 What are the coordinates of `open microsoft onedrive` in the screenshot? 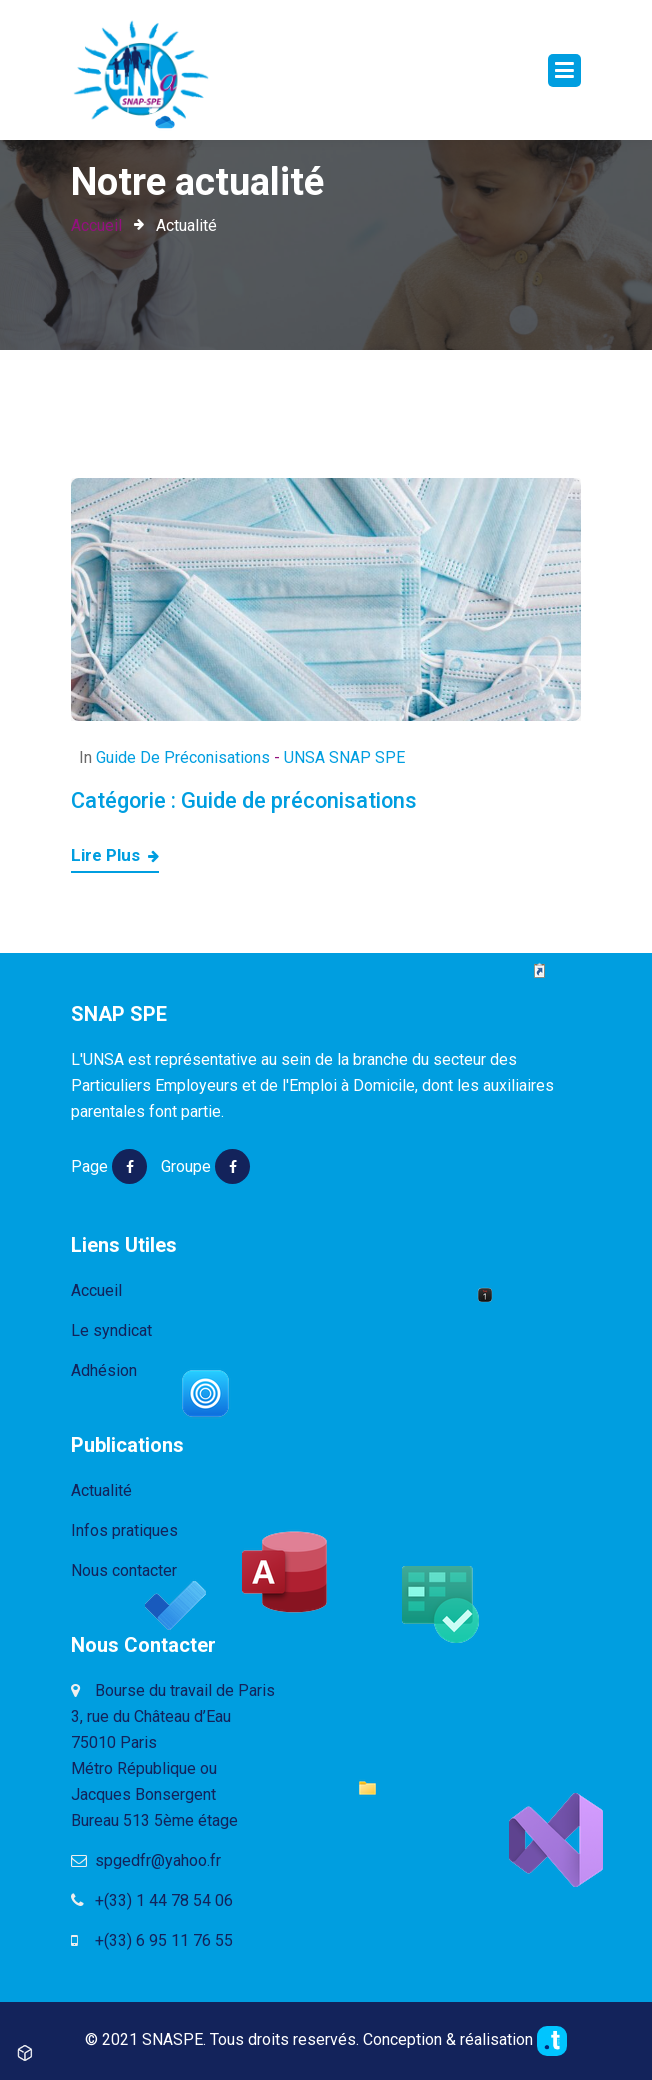 It's located at (165, 122).